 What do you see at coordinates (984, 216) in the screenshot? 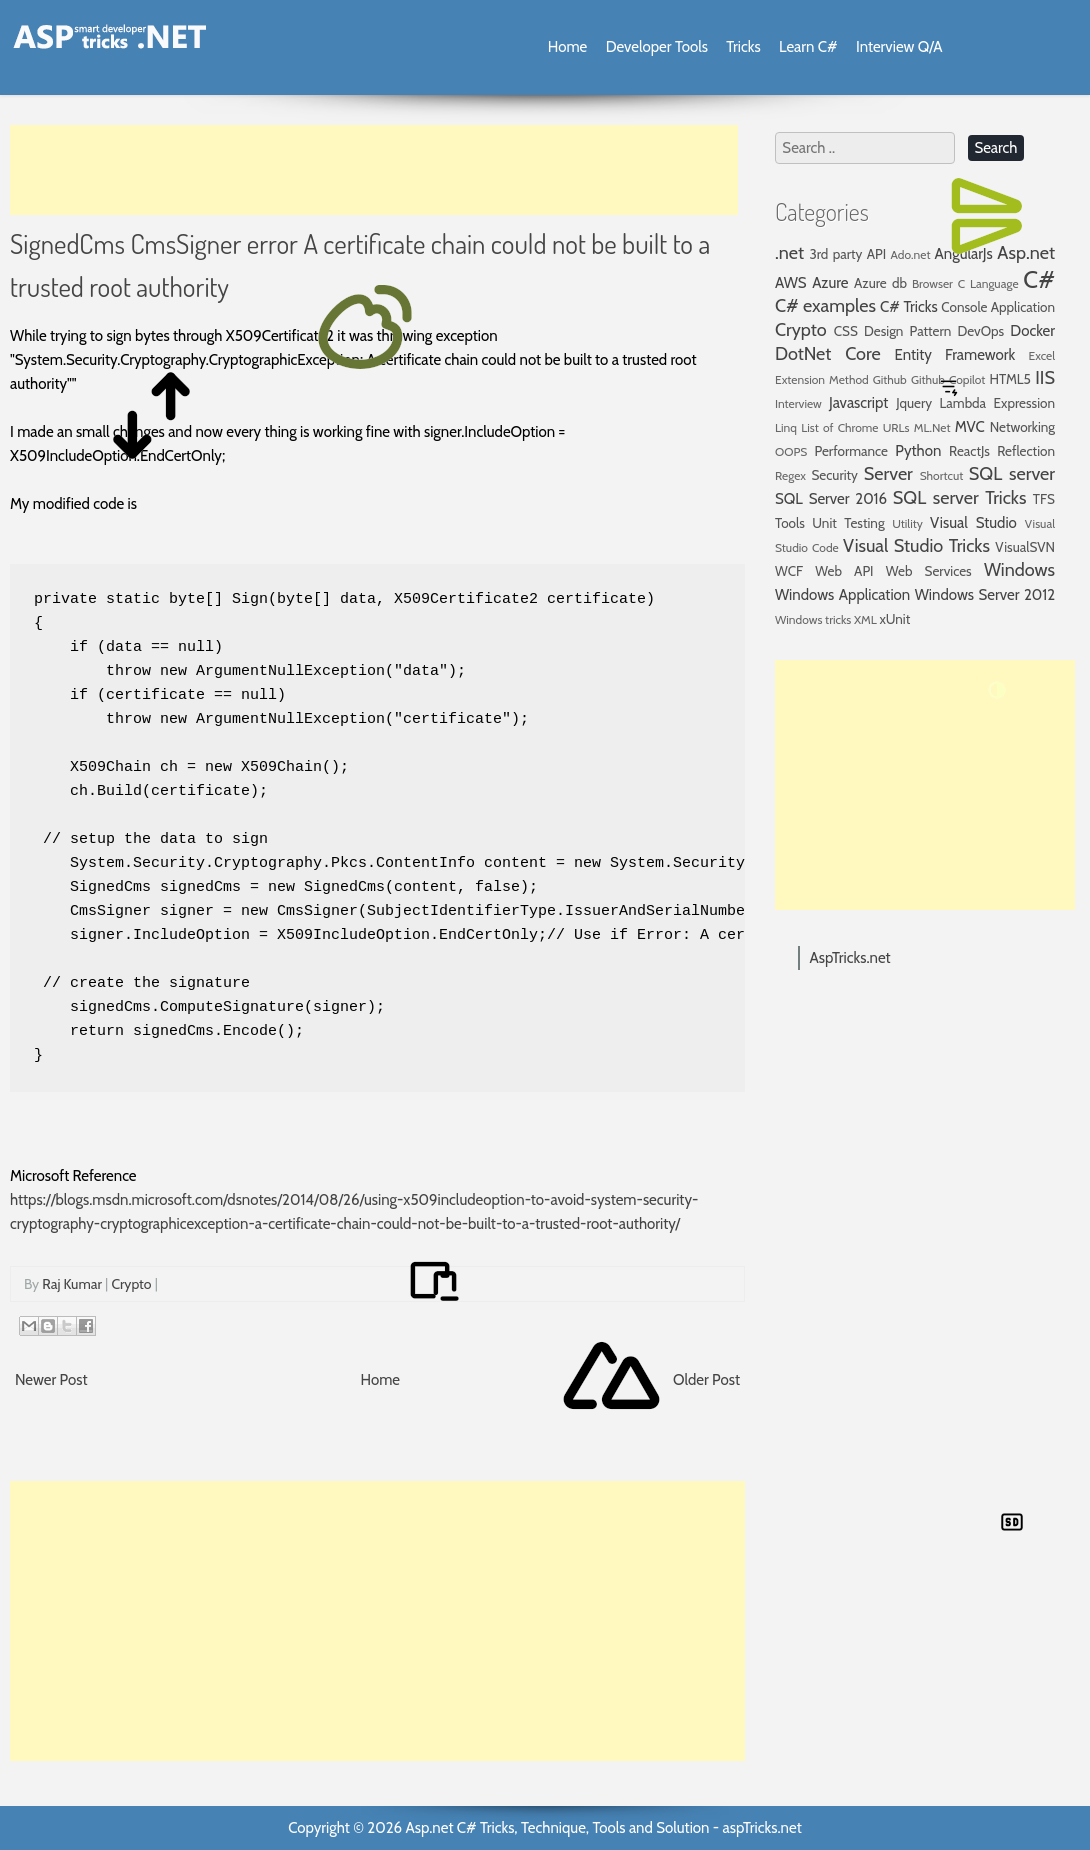
I see `flip image vertically` at bounding box center [984, 216].